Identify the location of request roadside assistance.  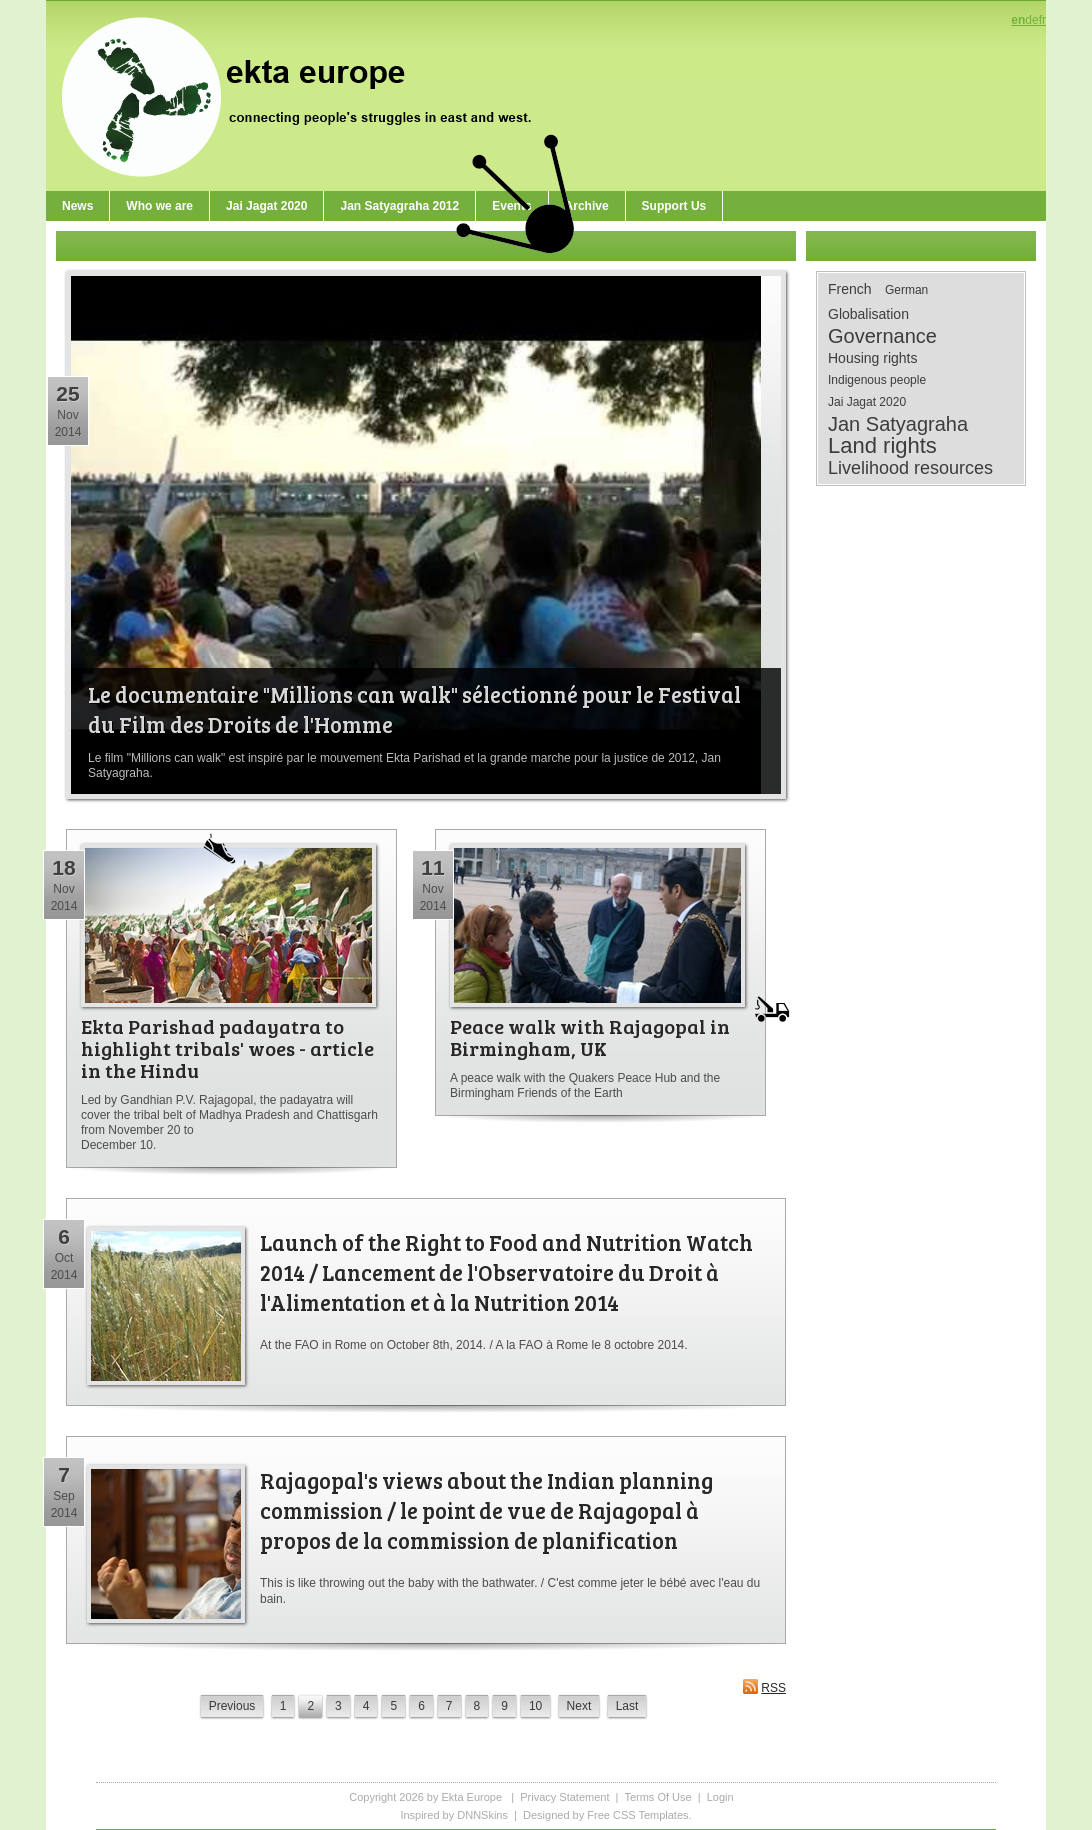
(772, 1009).